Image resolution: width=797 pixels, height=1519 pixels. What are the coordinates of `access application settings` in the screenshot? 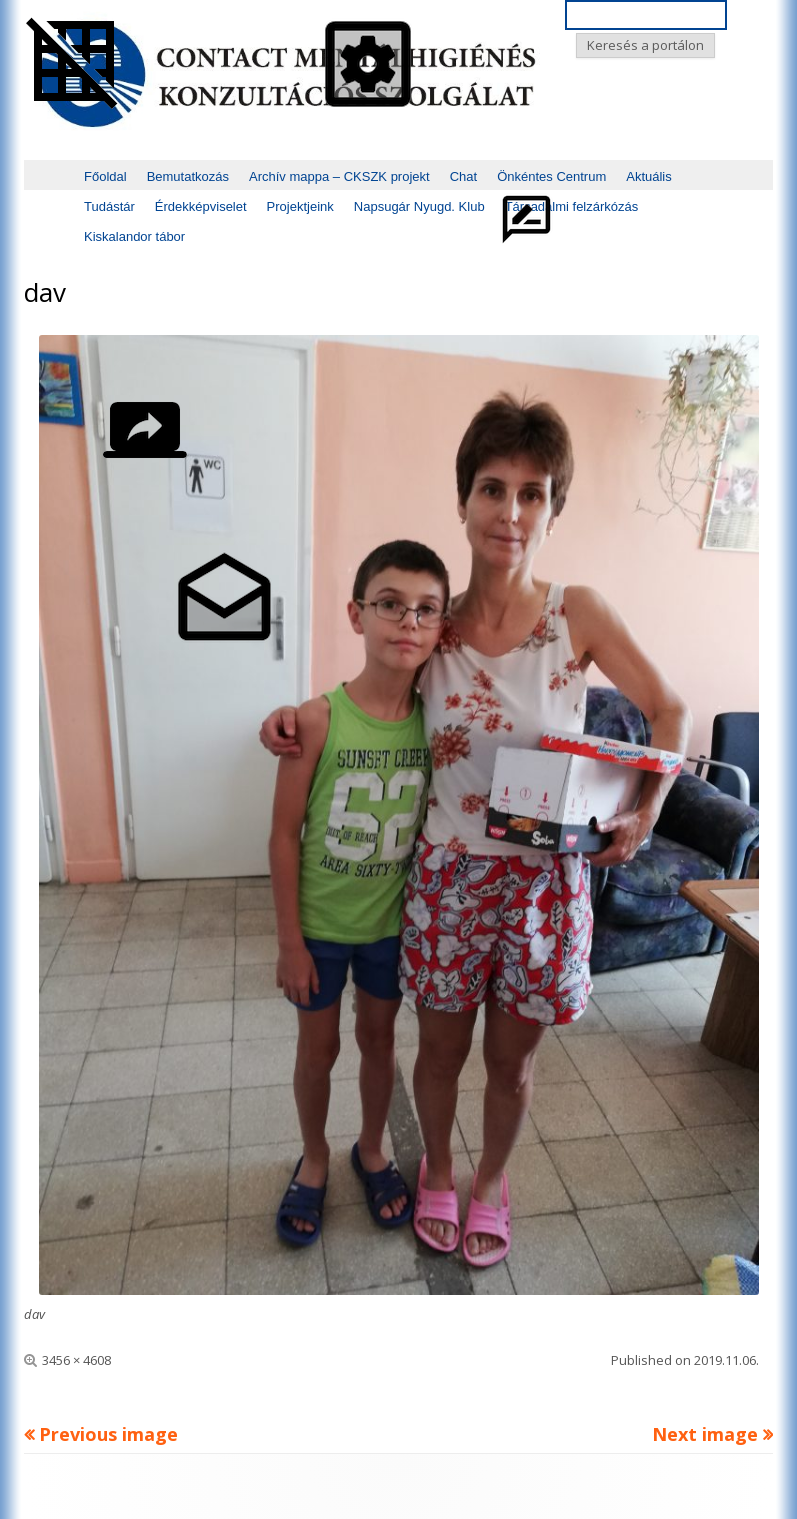 It's located at (368, 64).